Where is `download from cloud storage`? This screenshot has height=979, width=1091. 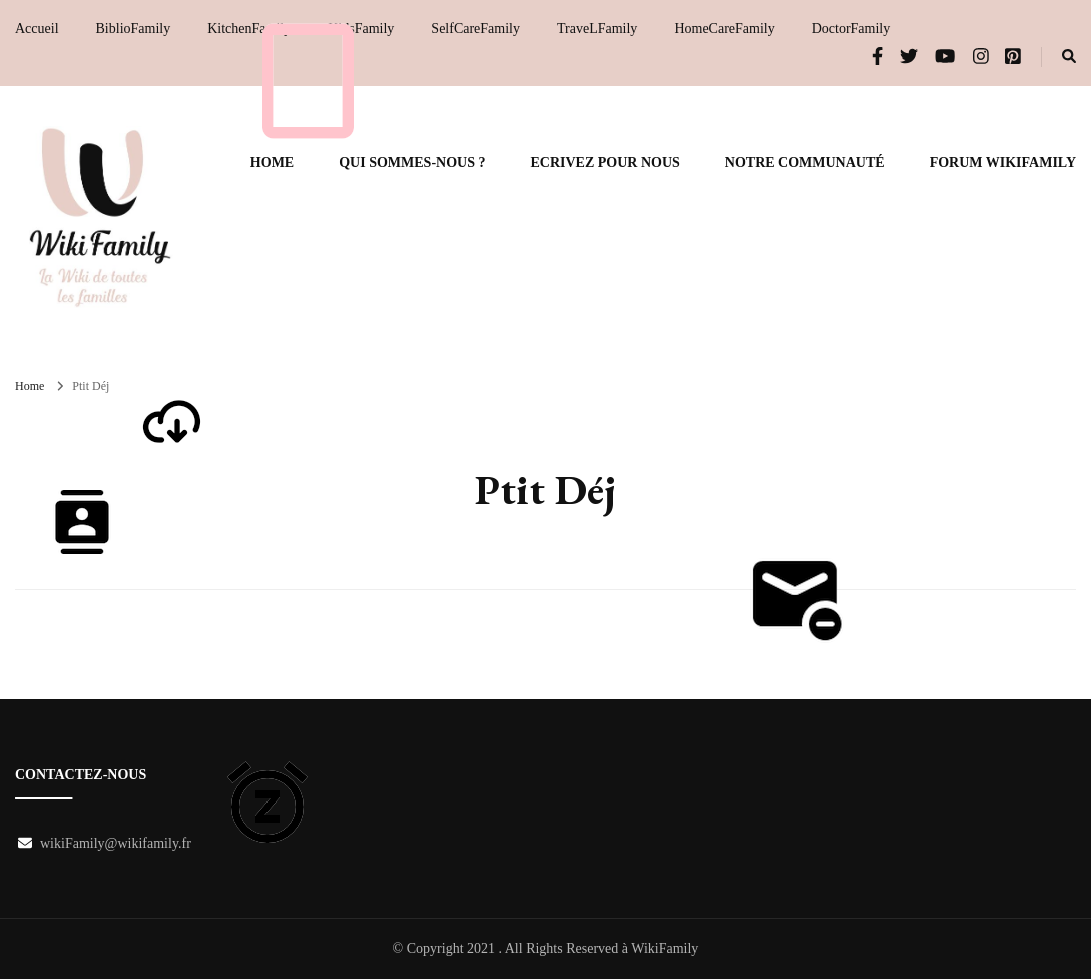 download from cloud storage is located at coordinates (171, 421).